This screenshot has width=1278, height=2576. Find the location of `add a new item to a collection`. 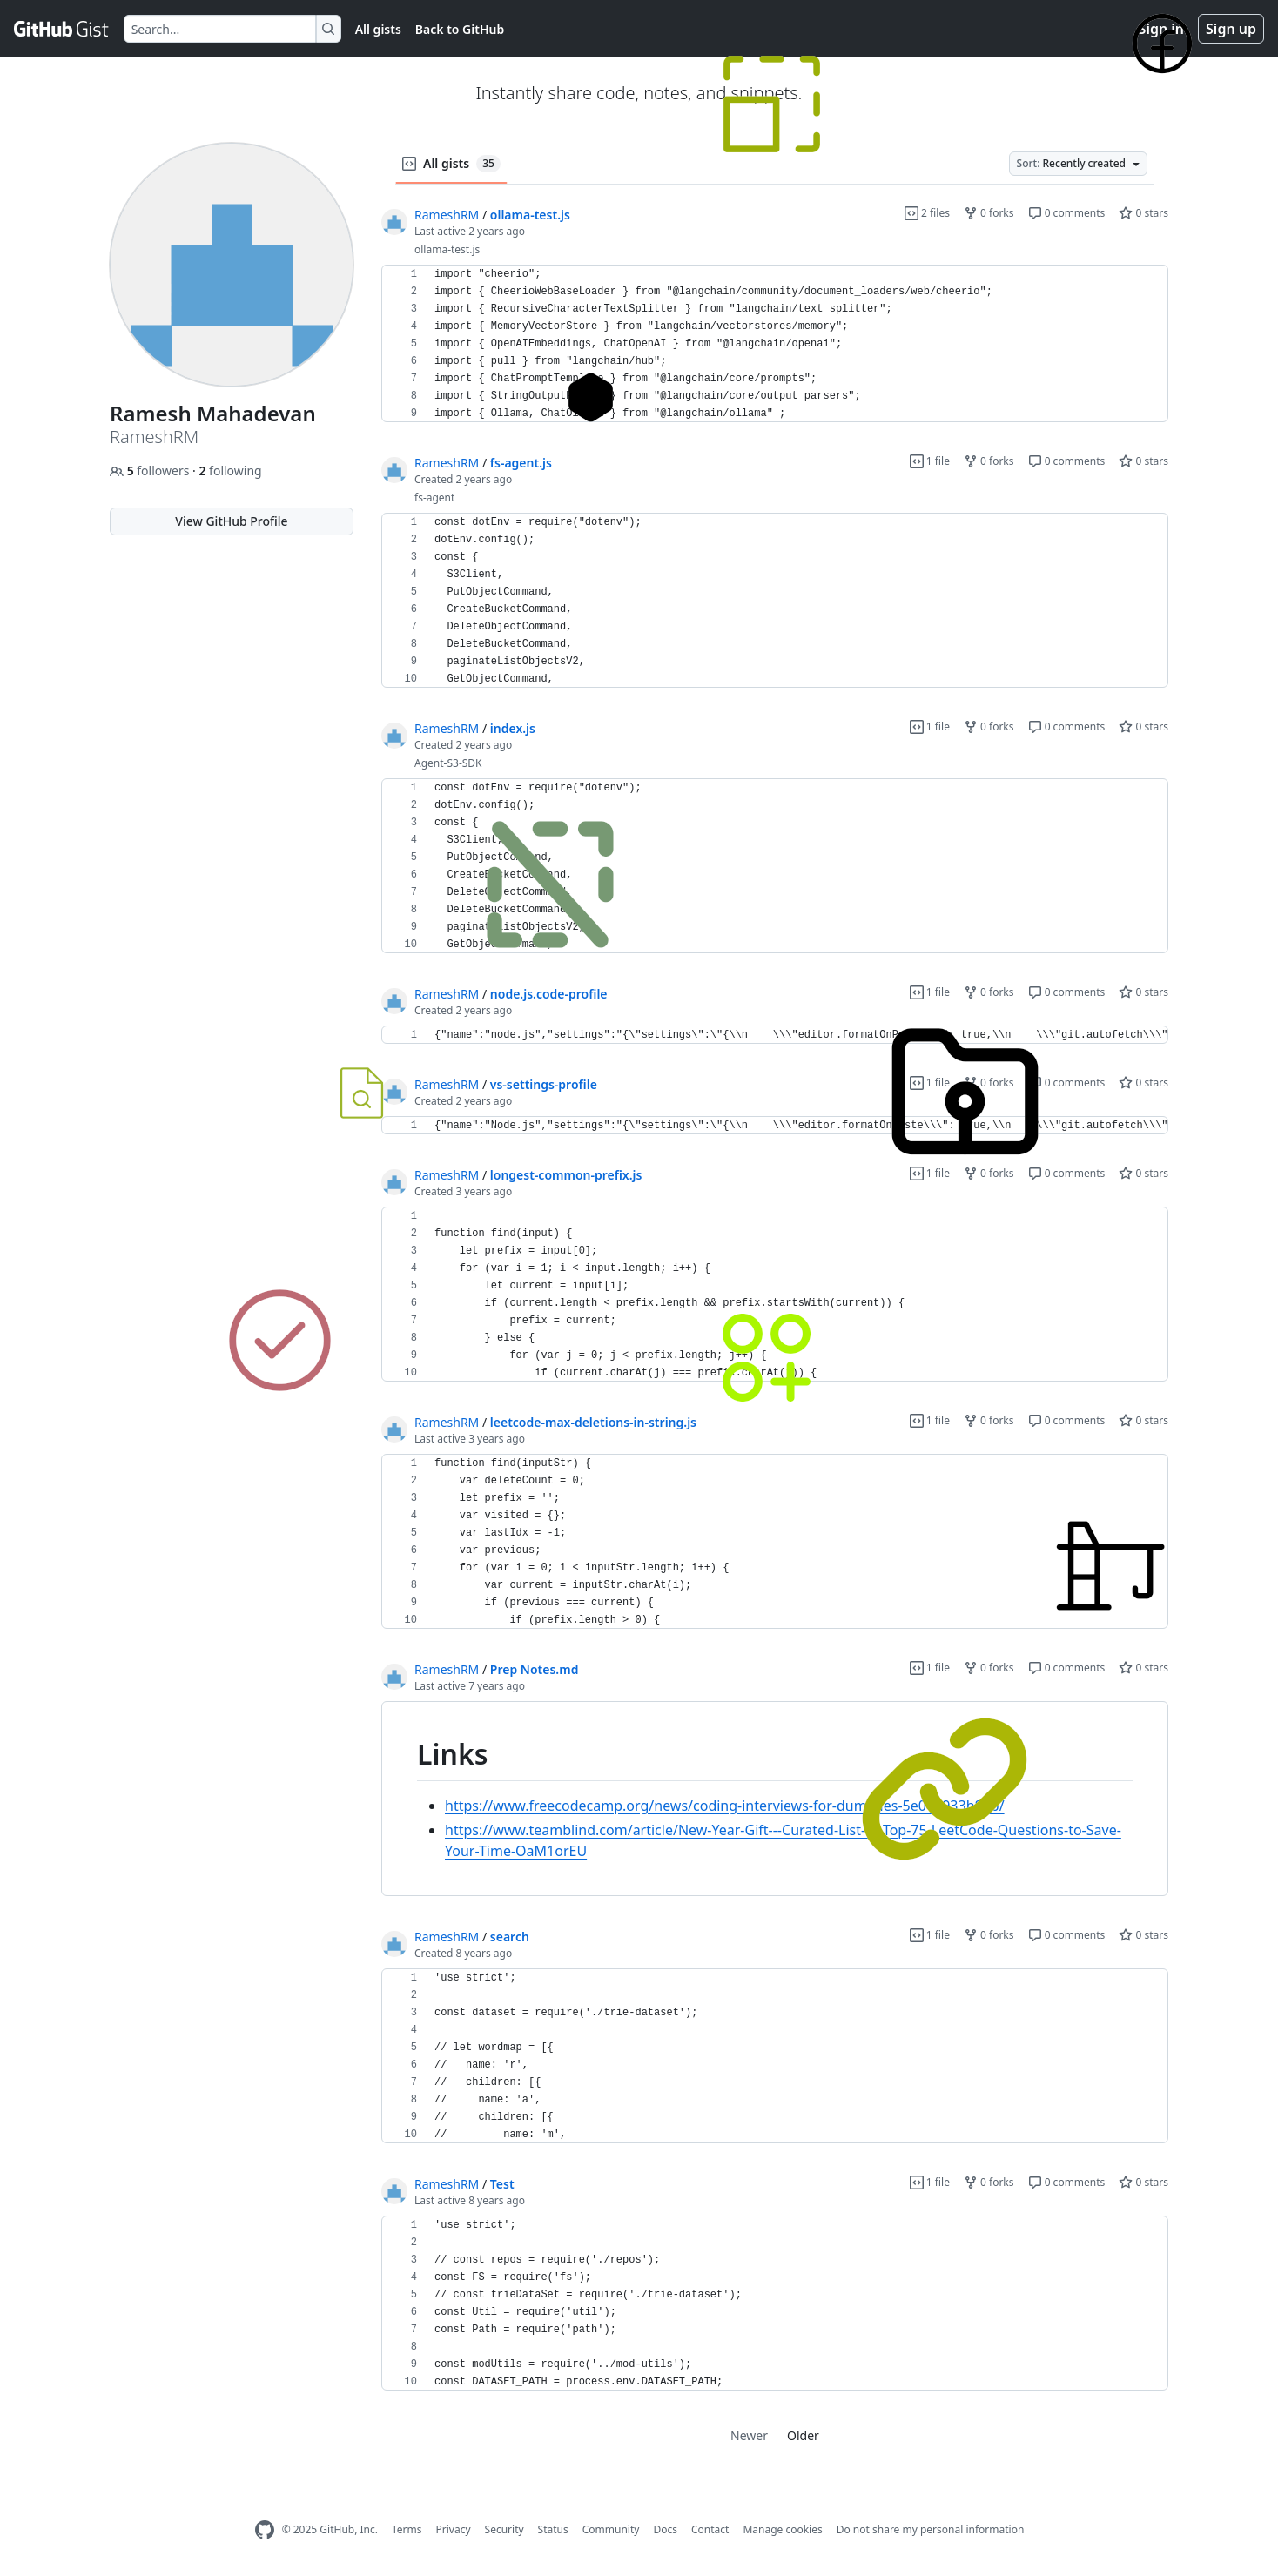

add a new item to a collection is located at coordinates (766, 1357).